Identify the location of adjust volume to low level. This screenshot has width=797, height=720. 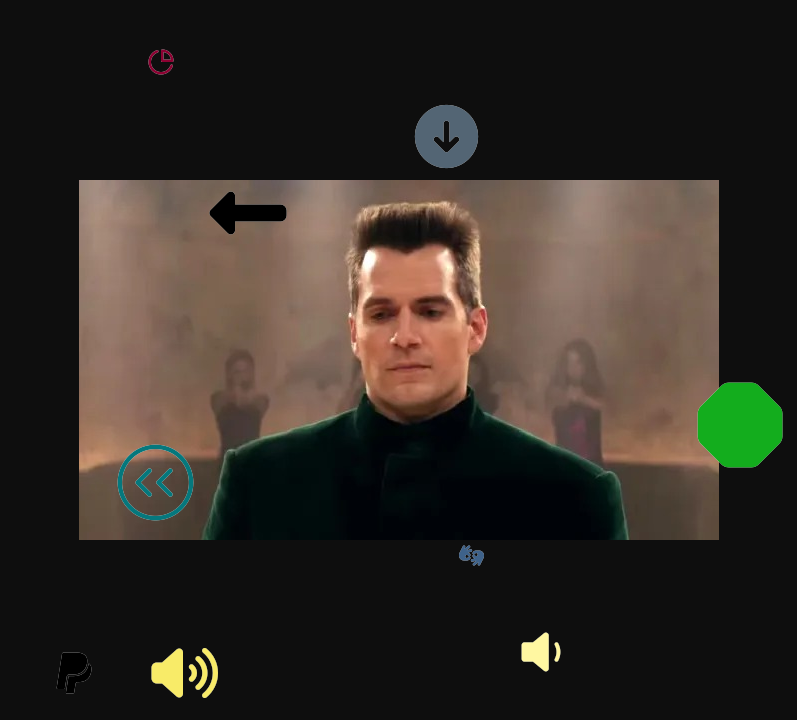
(541, 652).